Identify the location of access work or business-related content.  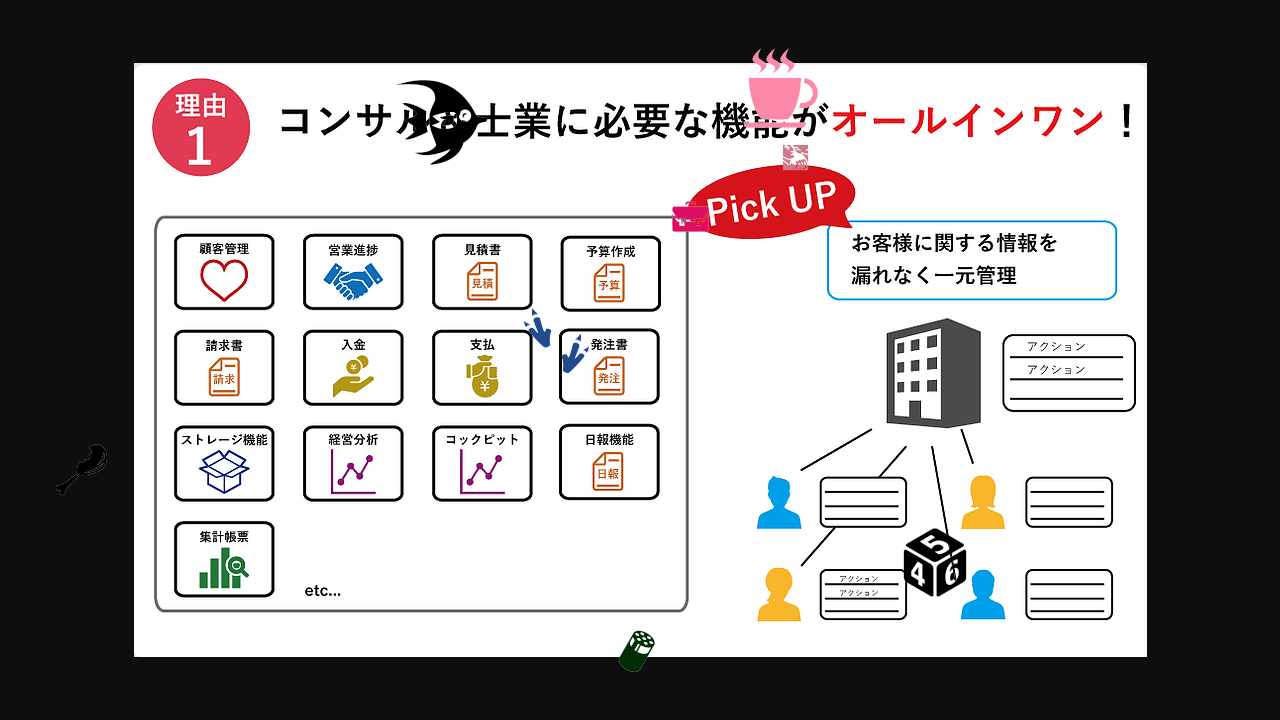
(690, 217).